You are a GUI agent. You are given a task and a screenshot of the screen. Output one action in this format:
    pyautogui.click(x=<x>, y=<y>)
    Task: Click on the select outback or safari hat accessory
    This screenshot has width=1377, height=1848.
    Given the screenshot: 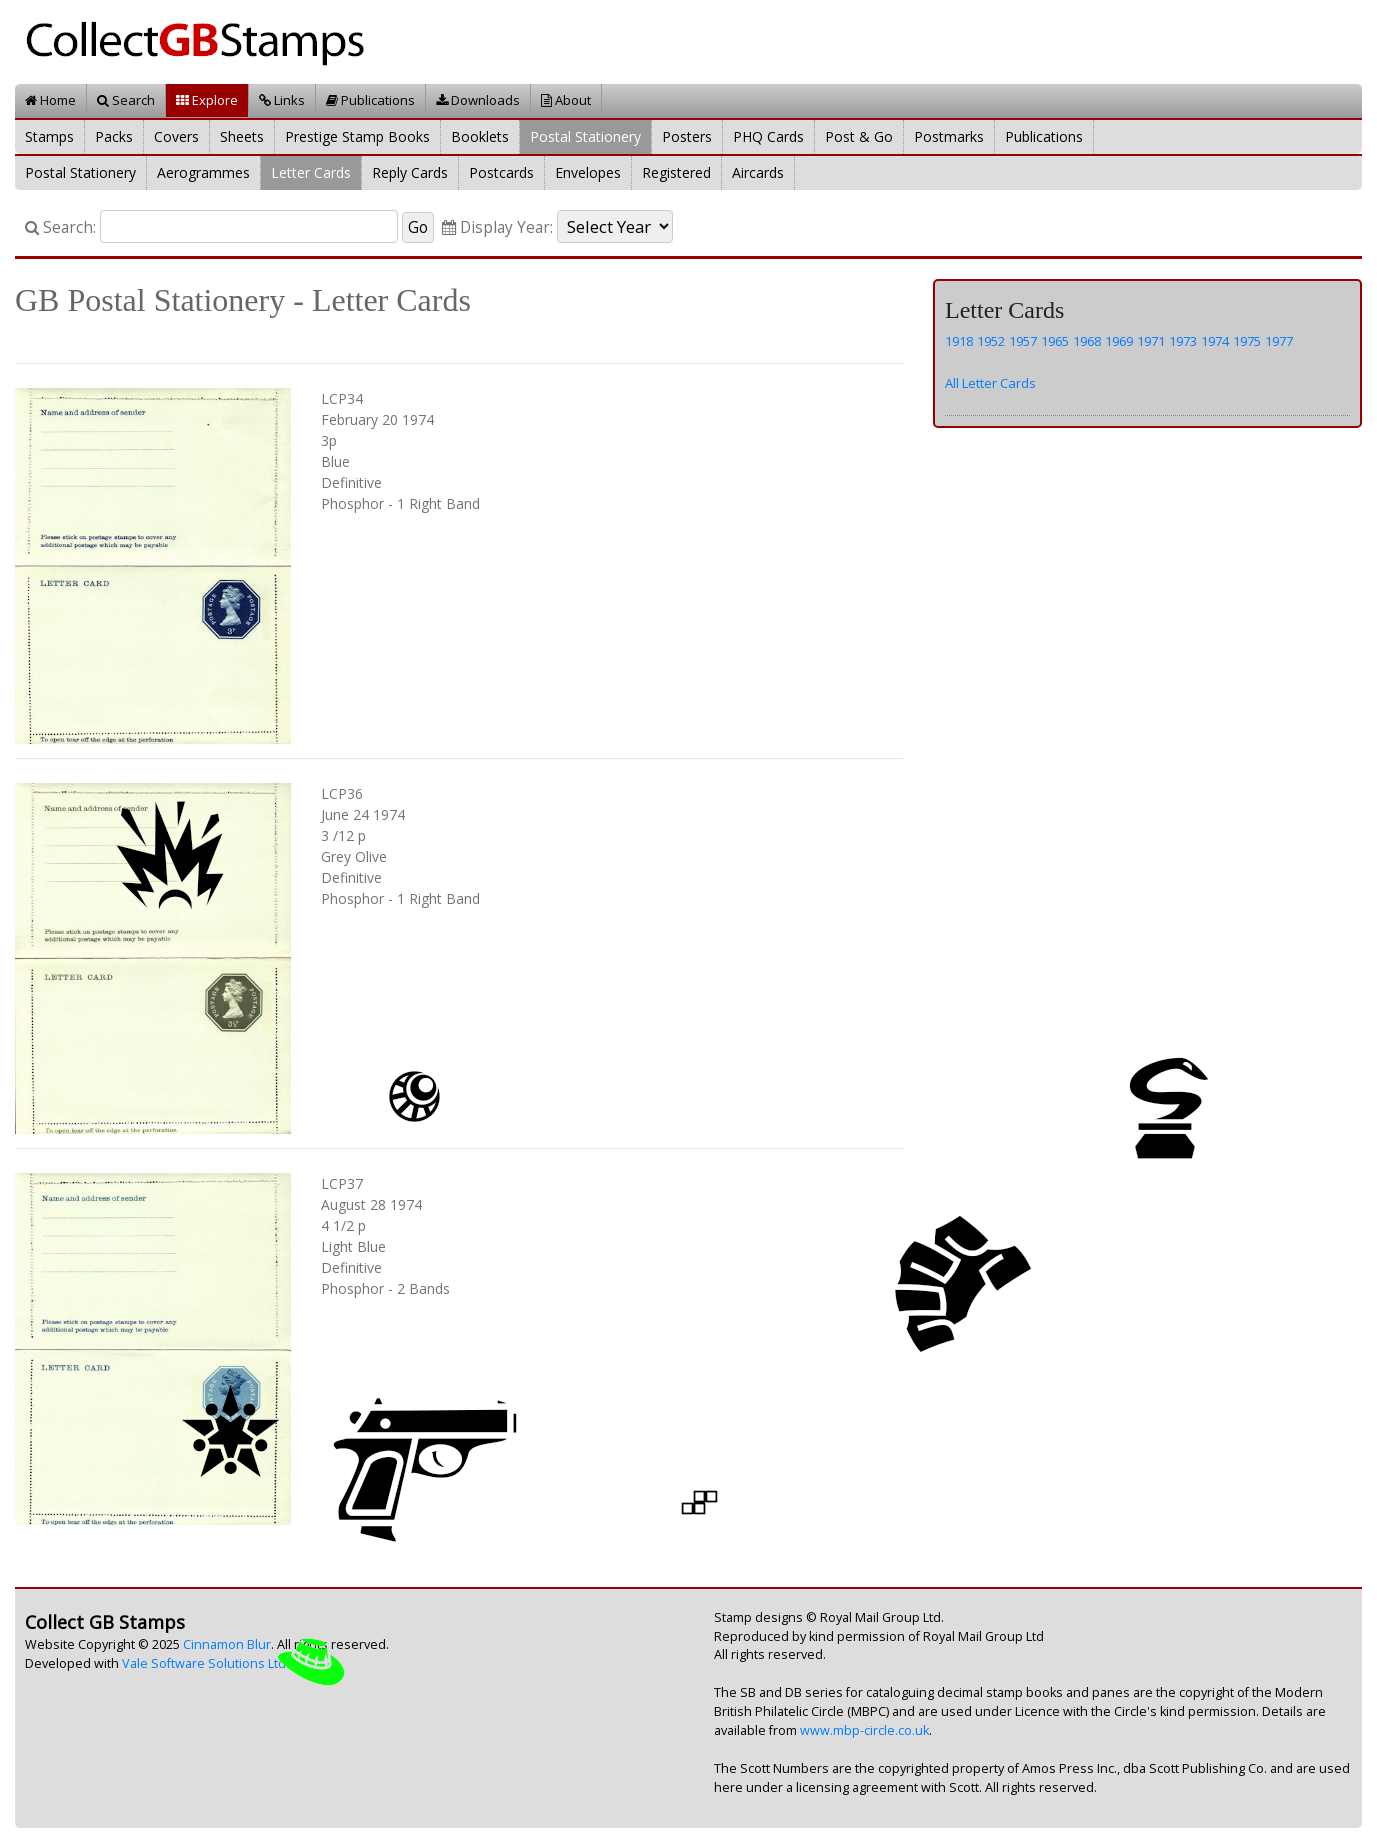 What is the action you would take?
    pyautogui.click(x=311, y=1662)
    